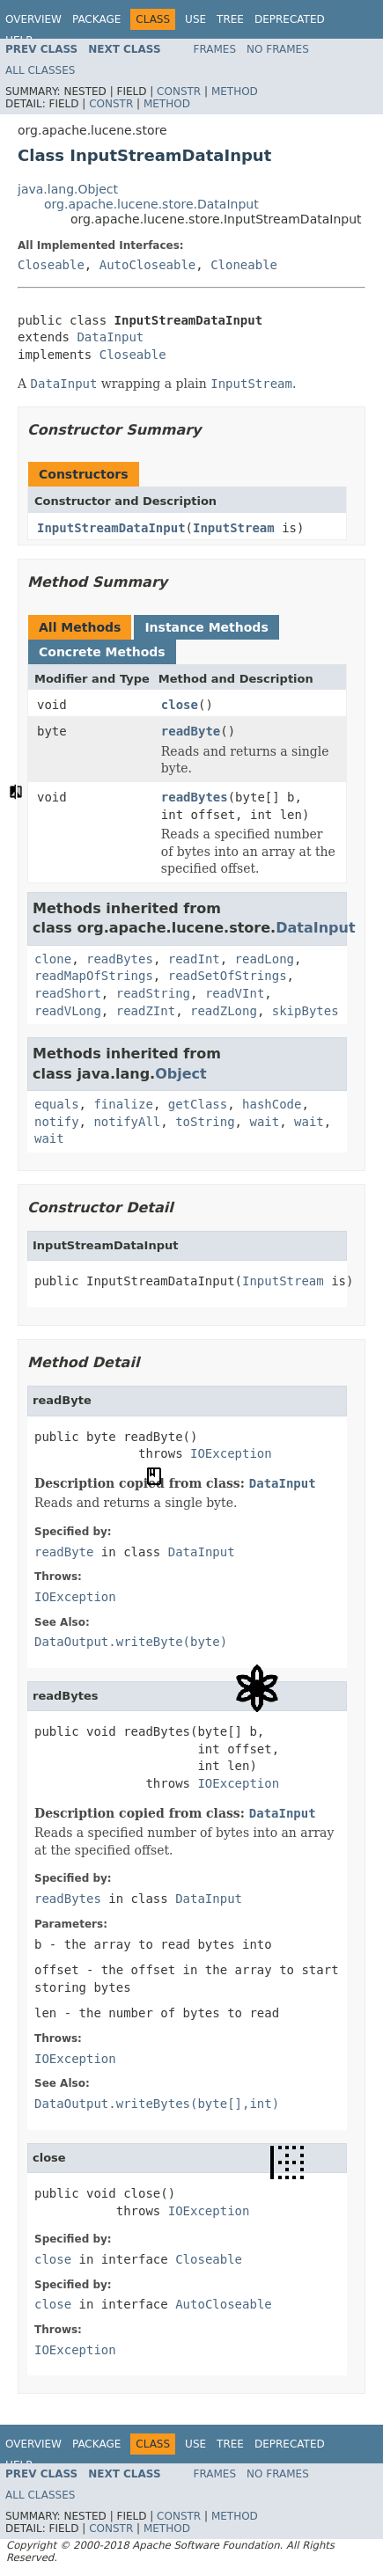  I want to click on apply a vintage or retro photo filter, so click(257, 1688).